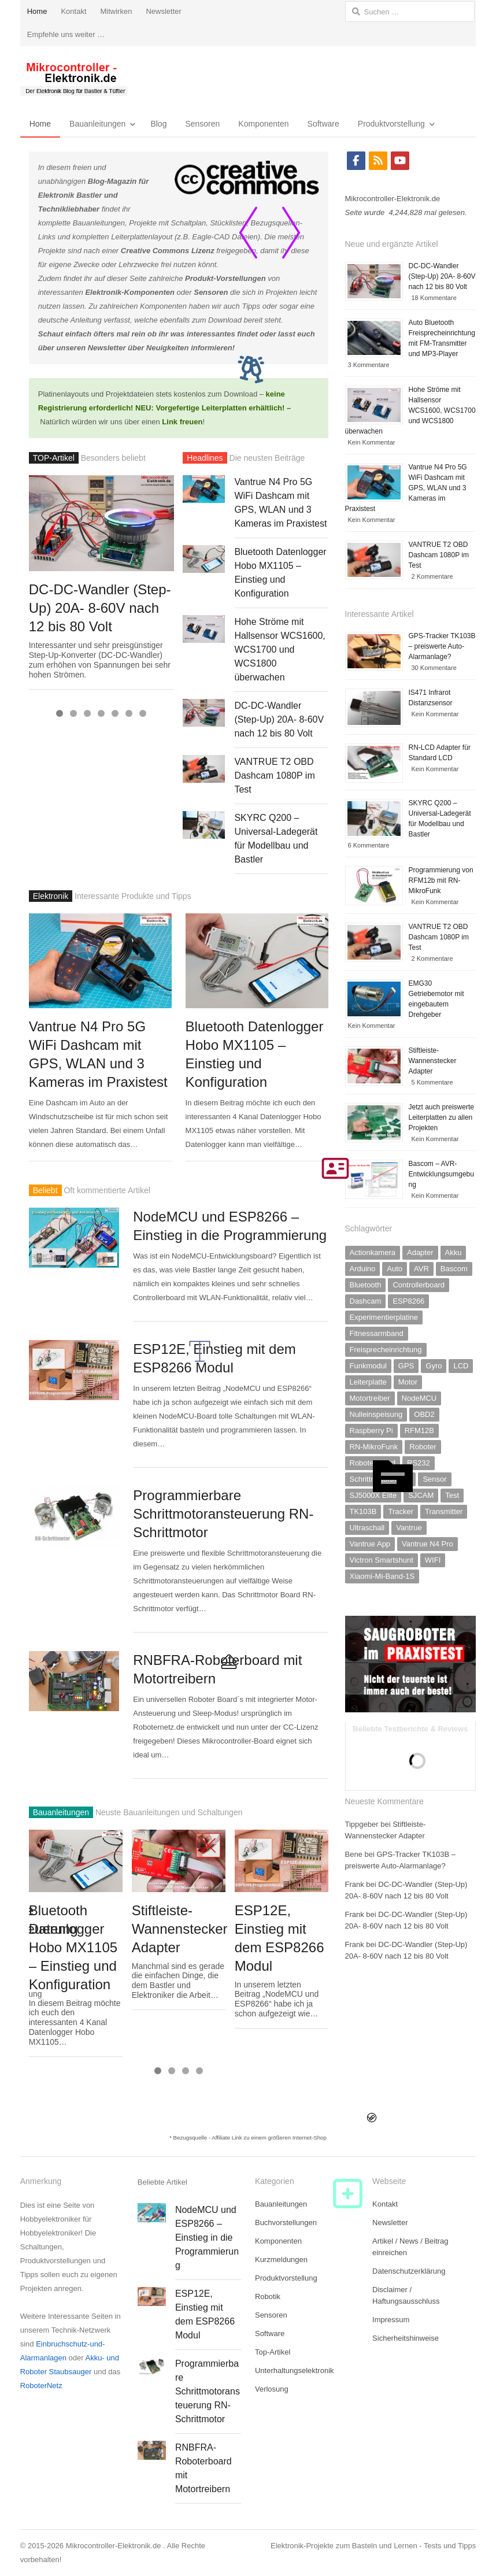  Describe the element at coordinates (372, 2118) in the screenshot. I see `open Steam gaming platform` at that location.